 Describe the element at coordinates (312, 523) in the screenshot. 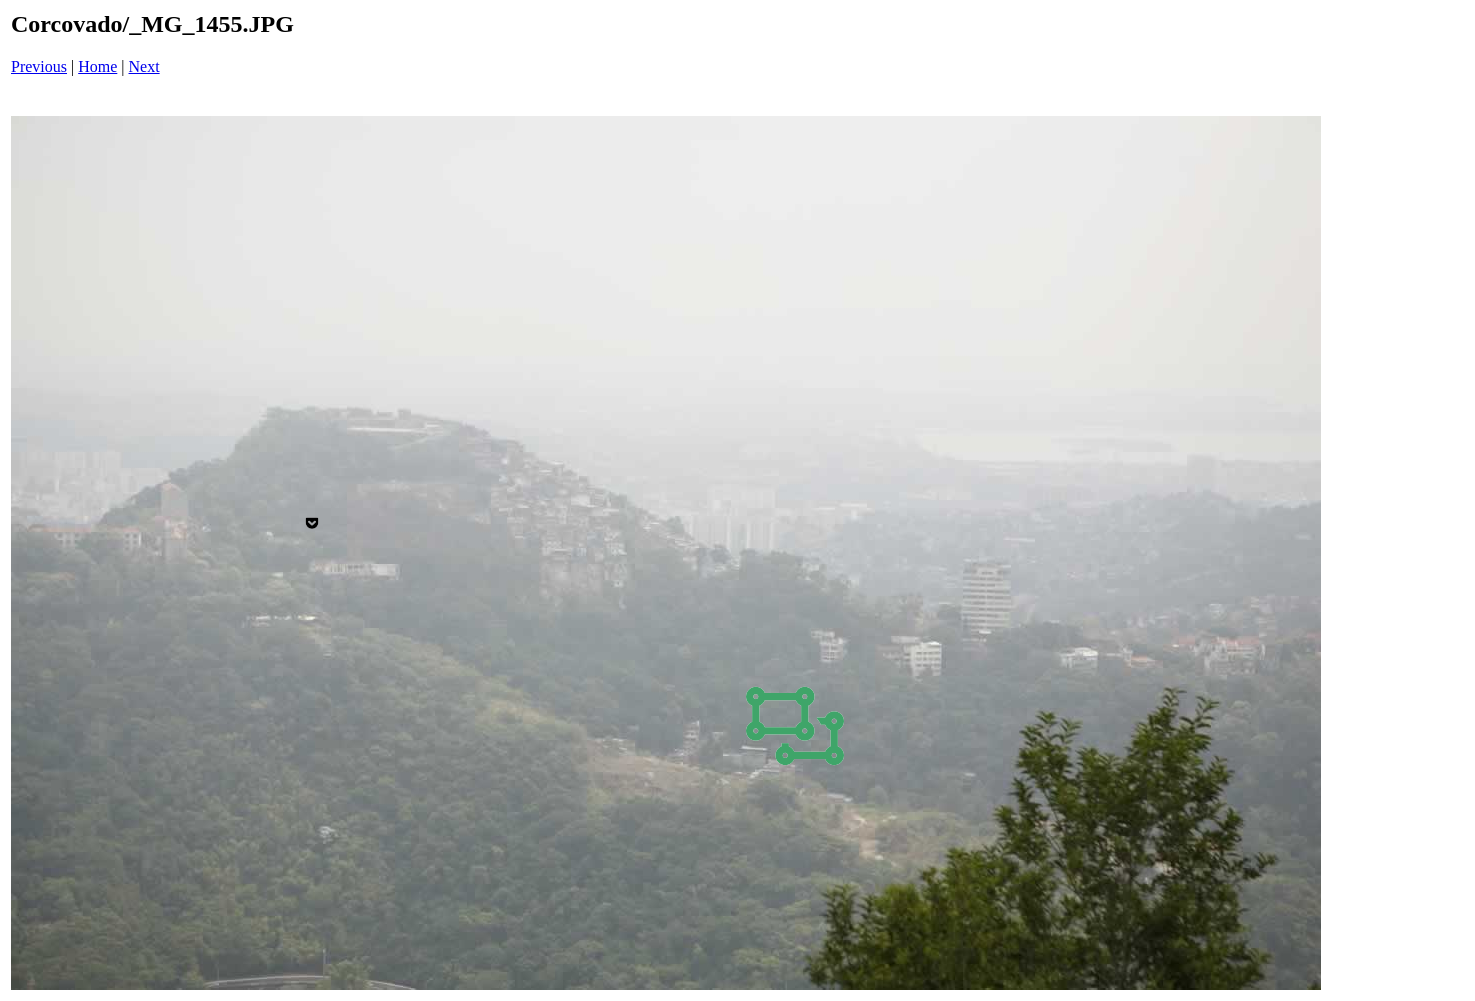

I see `save to Pocket` at that location.